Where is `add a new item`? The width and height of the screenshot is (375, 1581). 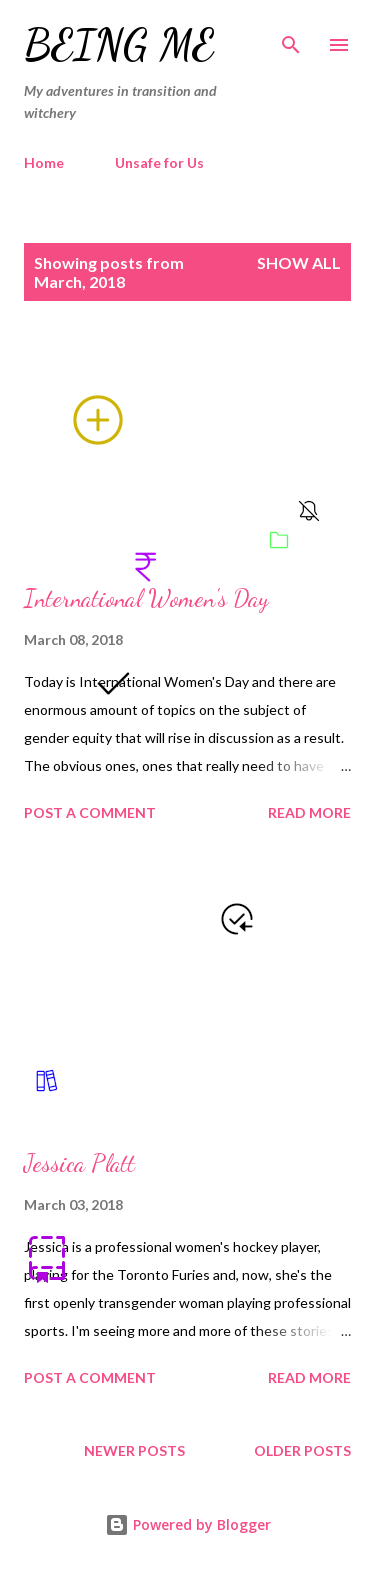
add a new item is located at coordinates (98, 420).